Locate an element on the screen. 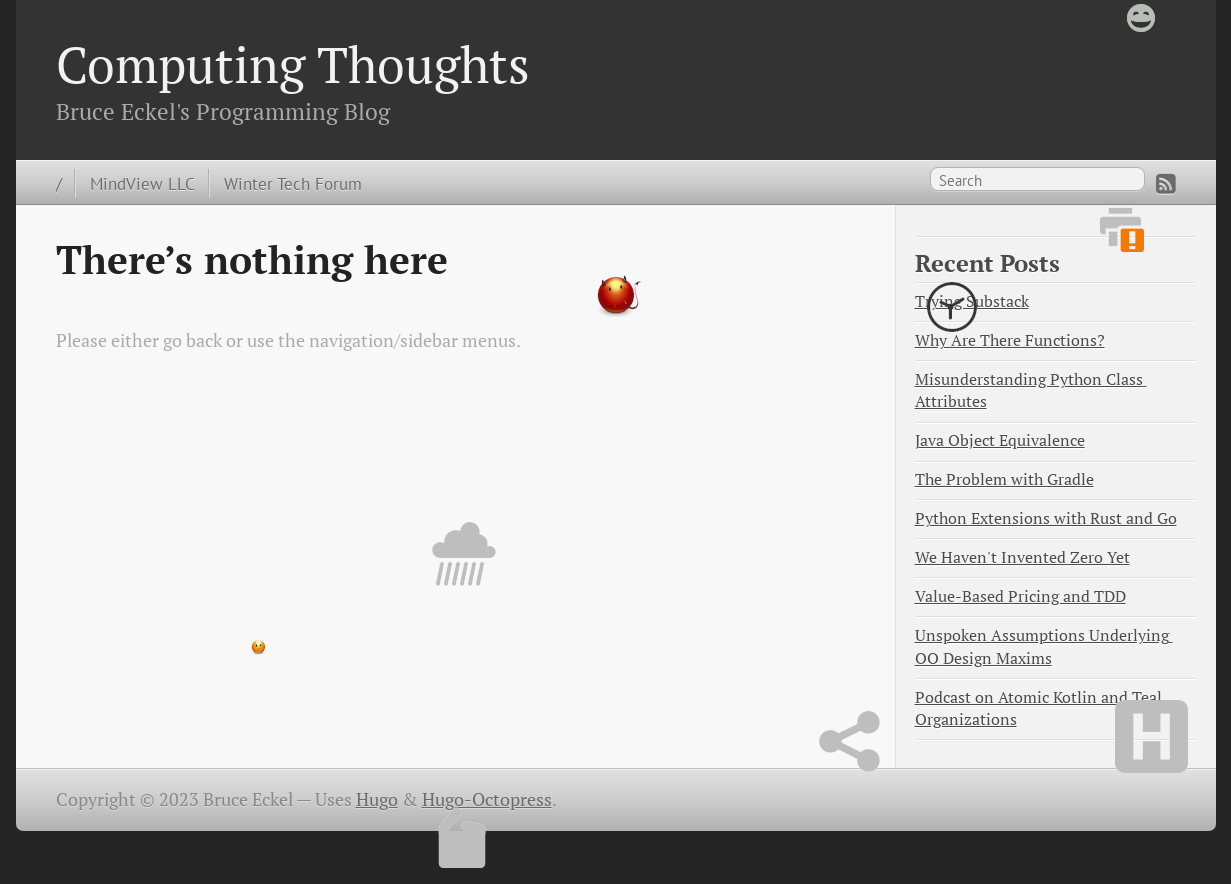  indicates HSPA mobile network connection is located at coordinates (1151, 736).